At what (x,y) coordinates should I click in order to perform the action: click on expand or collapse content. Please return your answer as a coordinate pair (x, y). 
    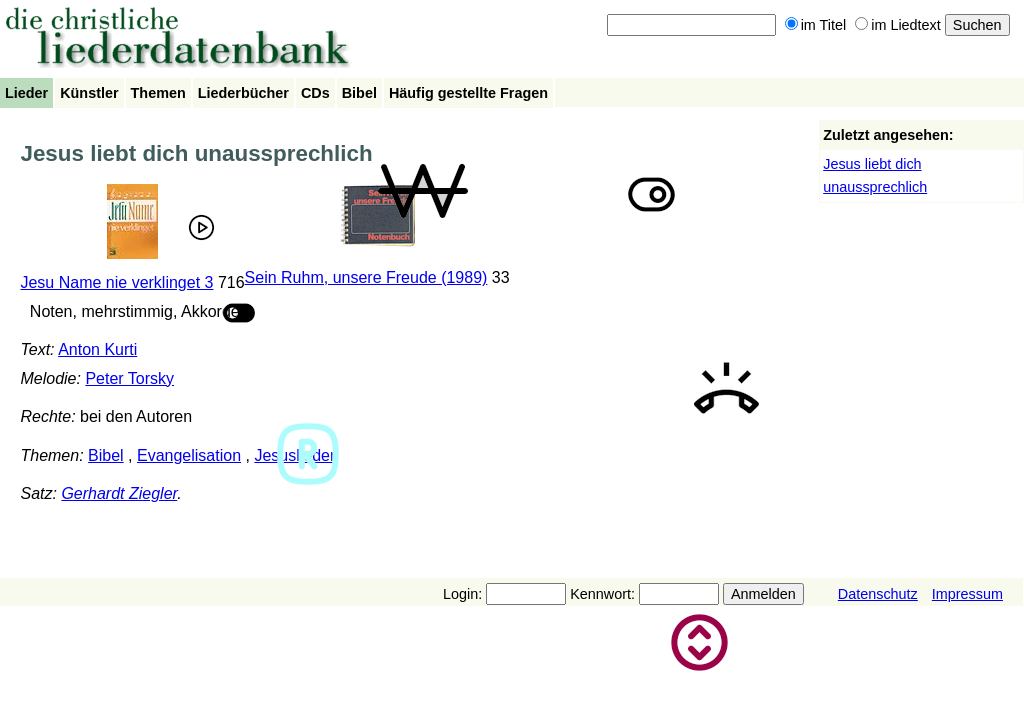
    Looking at the image, I should click on (699, 642).